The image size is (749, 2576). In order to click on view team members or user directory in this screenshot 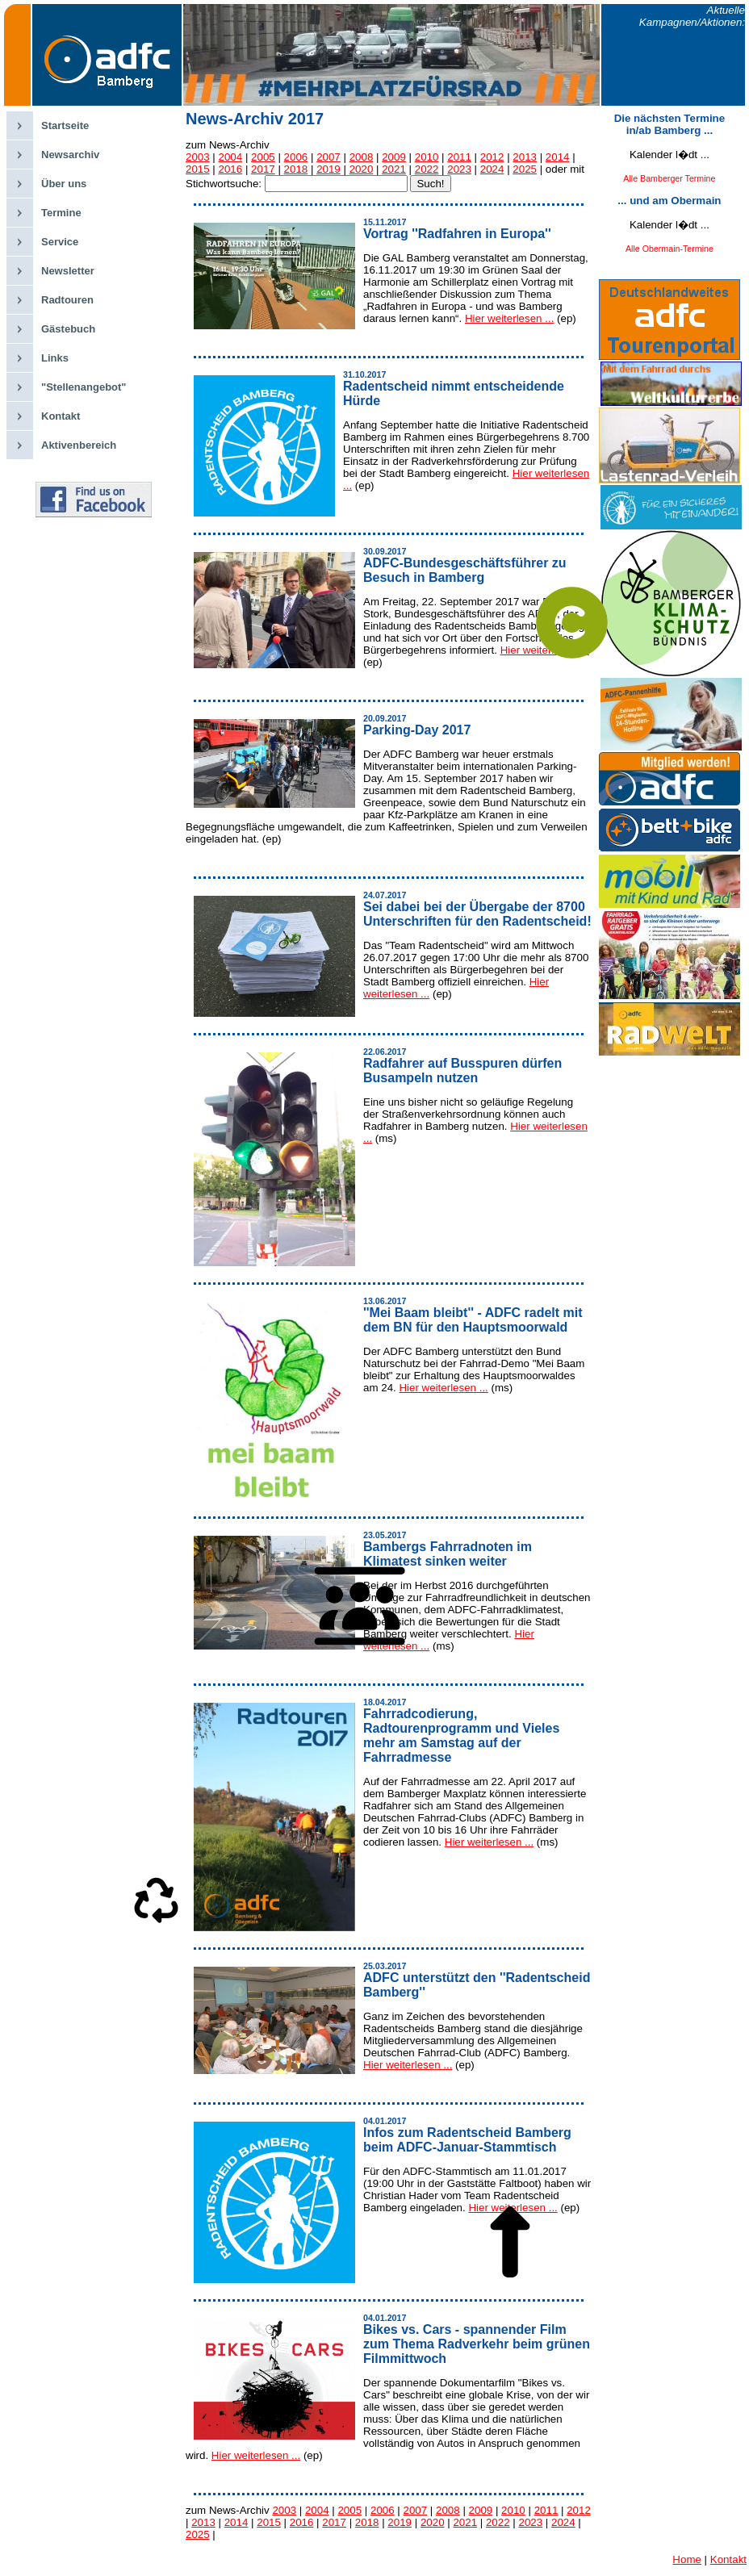, I will do `click(359, 1604)`.